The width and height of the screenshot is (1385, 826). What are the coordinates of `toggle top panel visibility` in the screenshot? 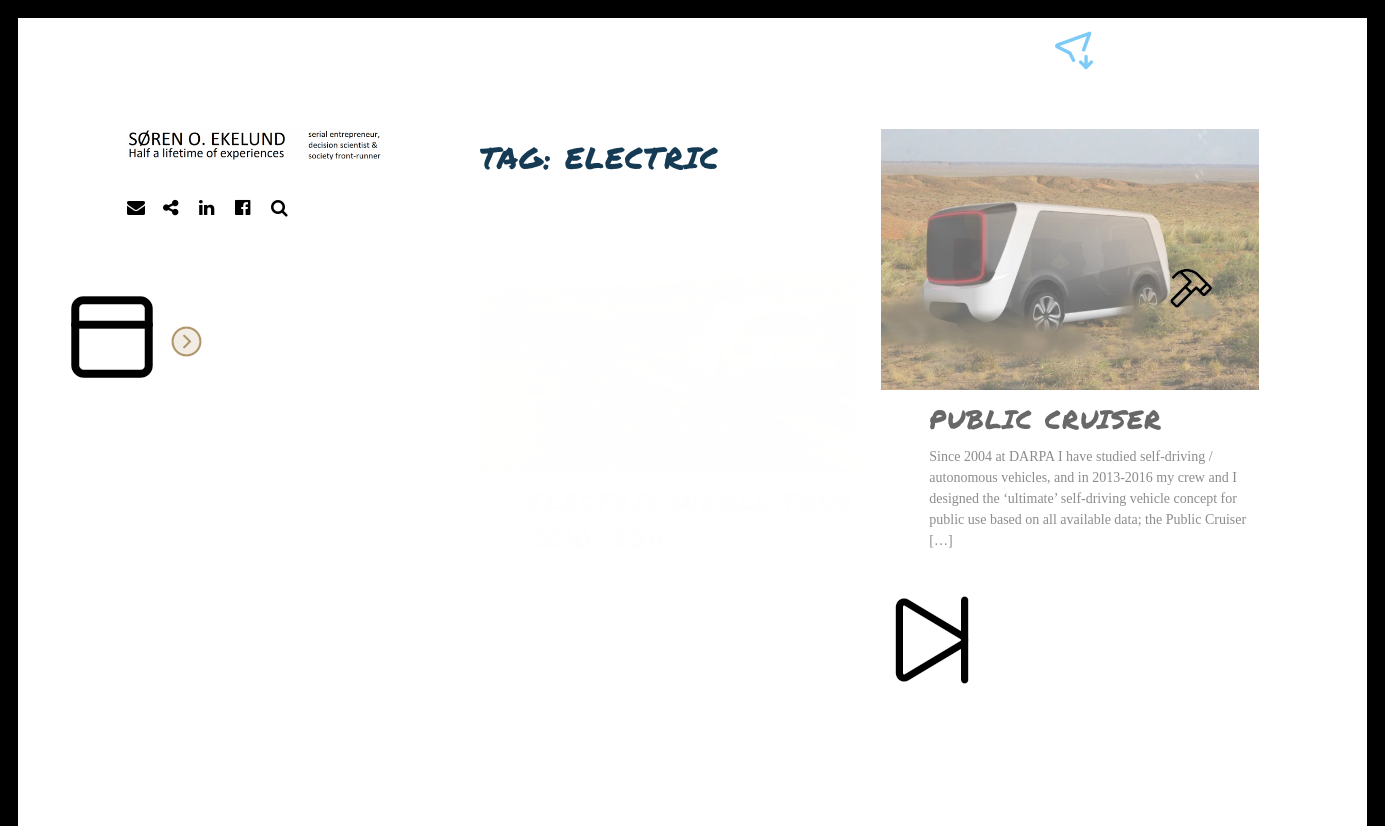 It's located at (112, 337).